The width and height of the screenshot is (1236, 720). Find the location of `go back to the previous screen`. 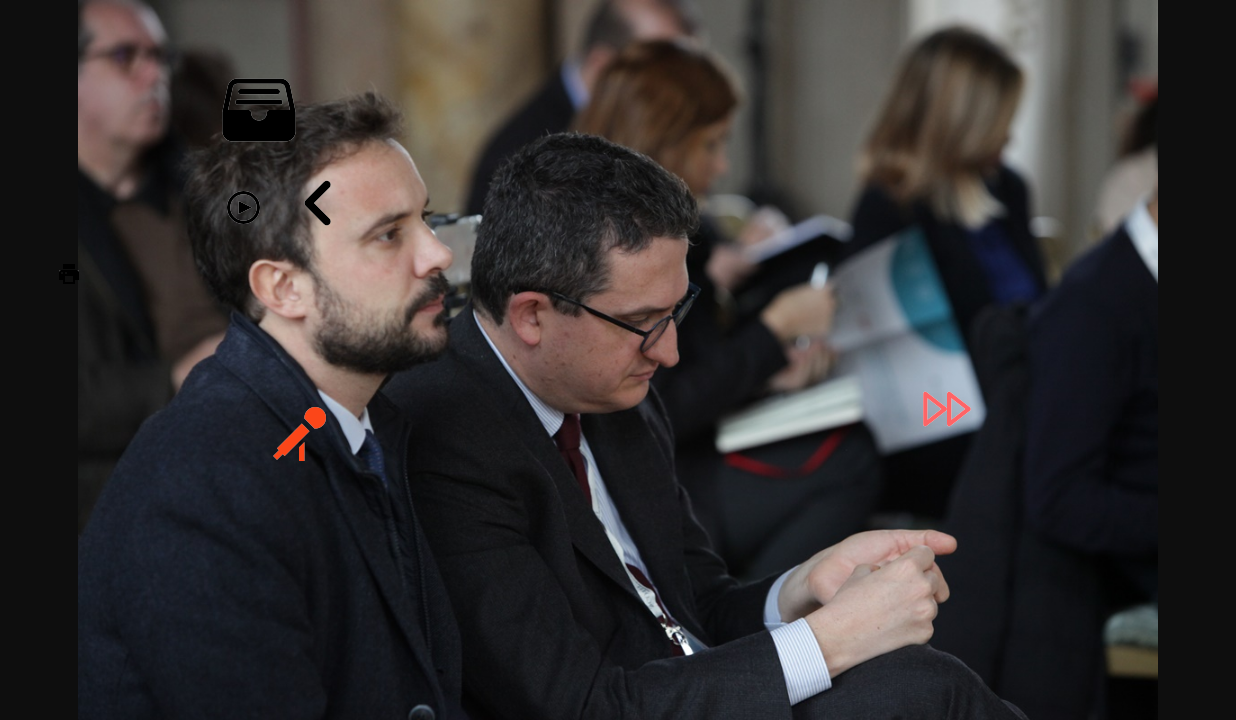

go back to the previous screen is located at coordinates (318, 203).